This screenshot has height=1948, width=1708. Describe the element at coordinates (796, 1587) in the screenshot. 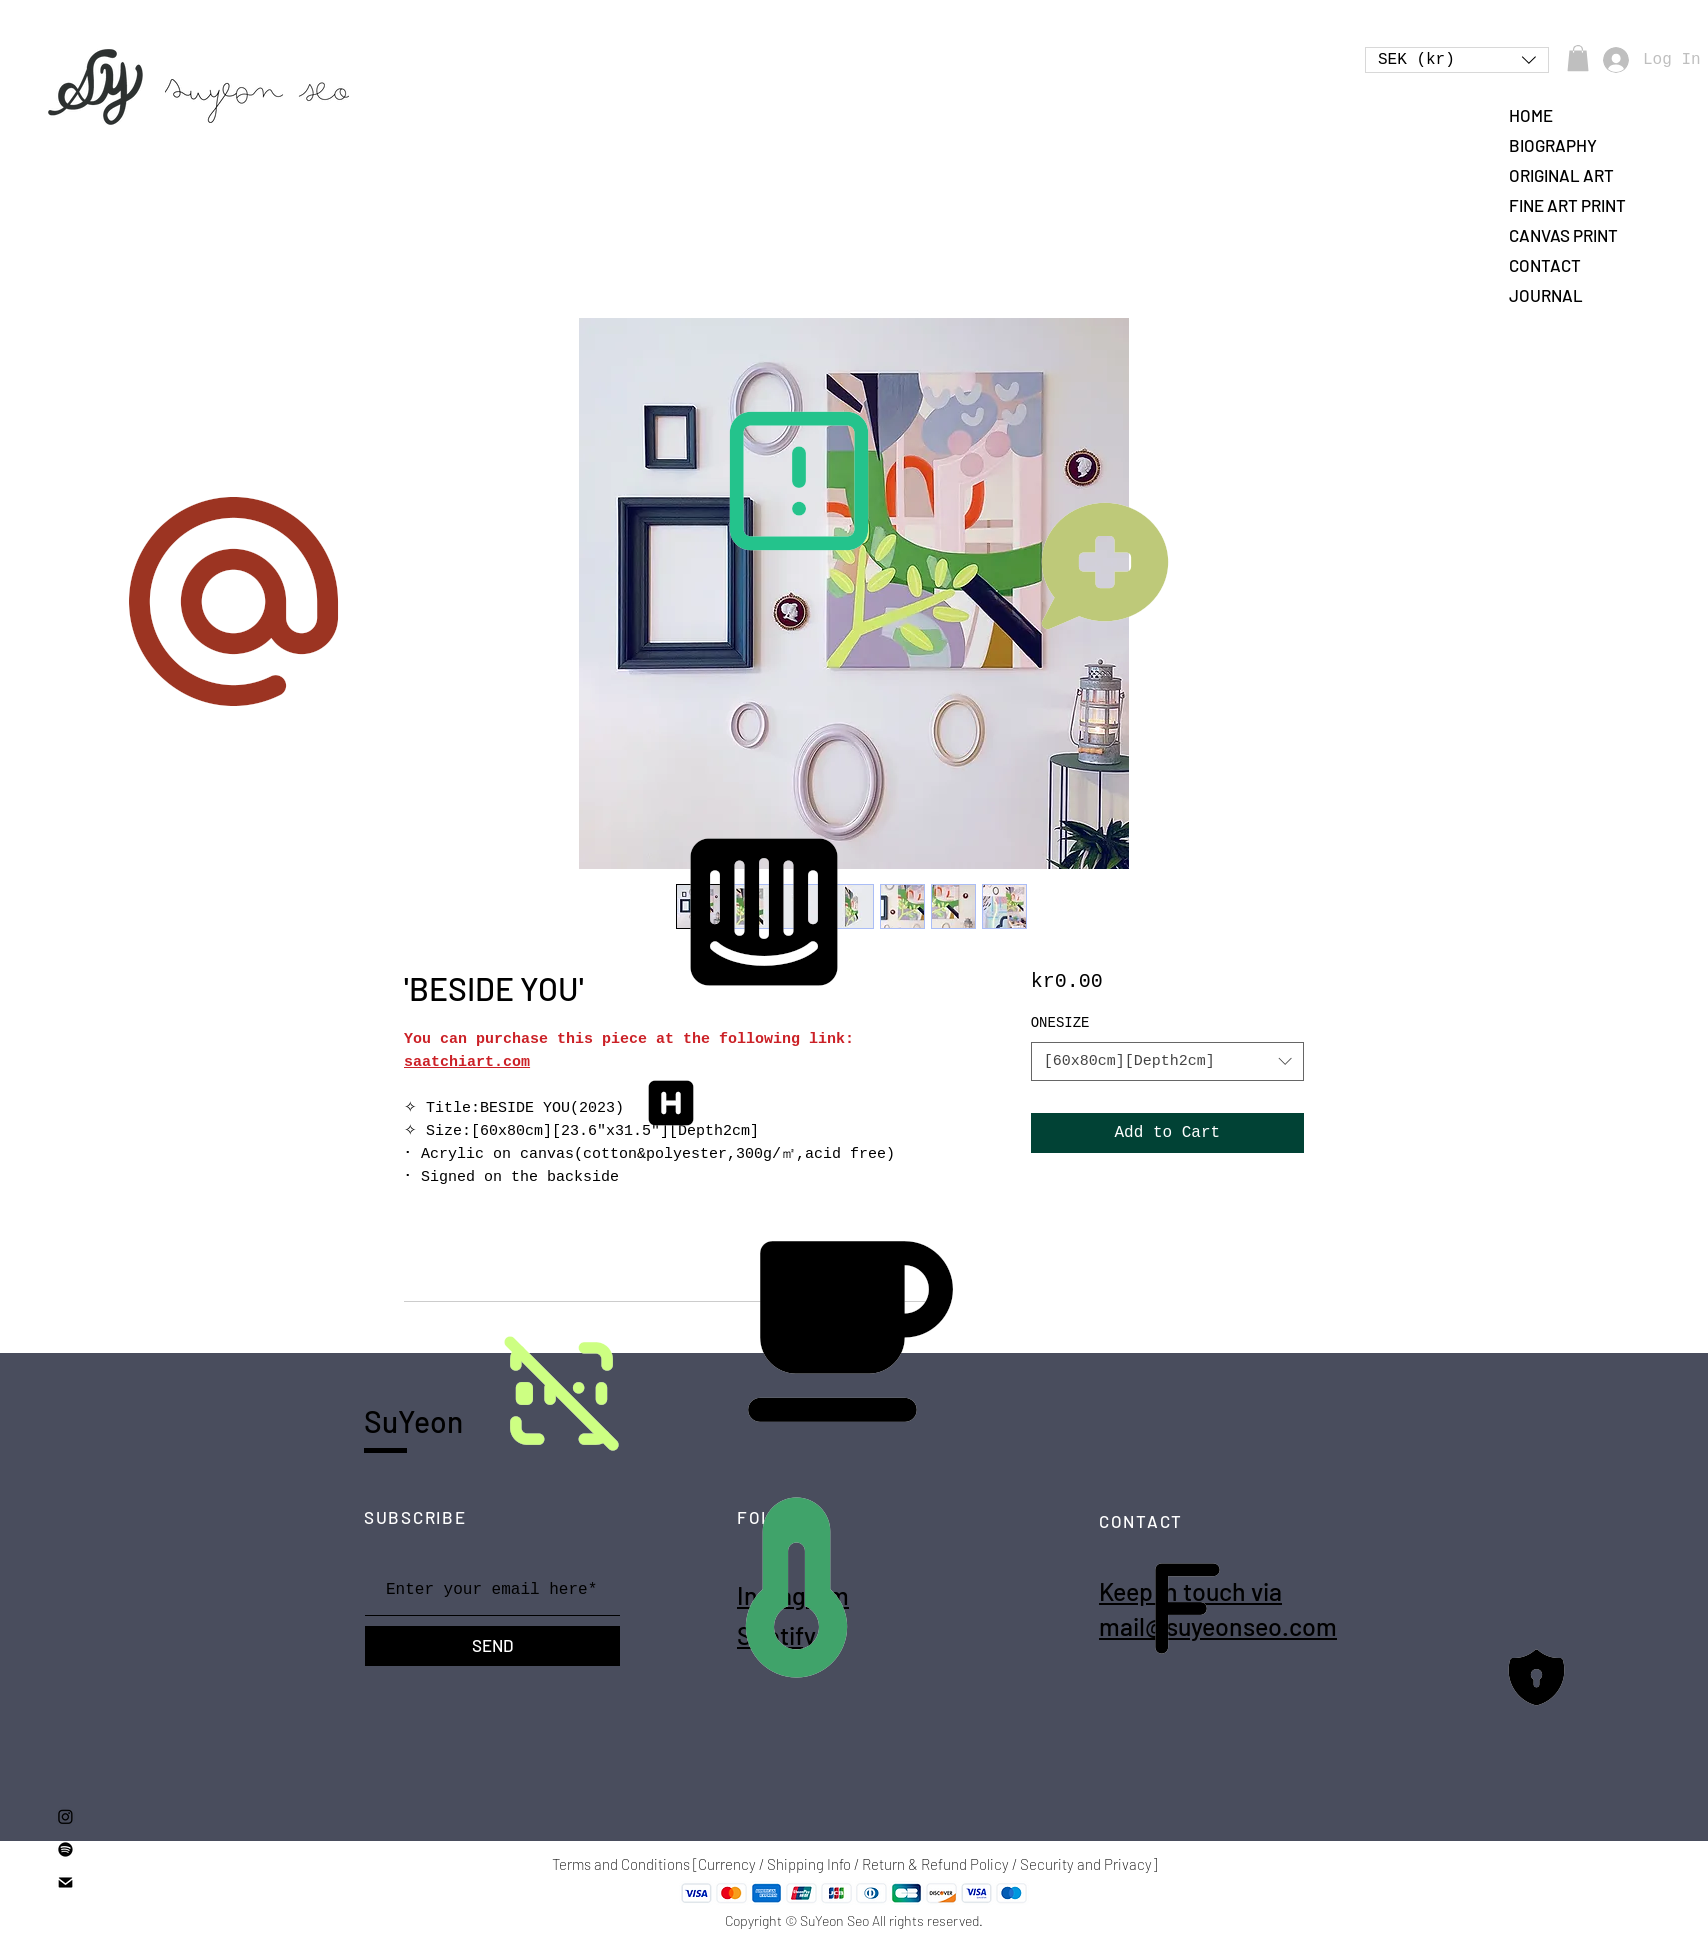

I see `indicates high temperature reading` at that location.